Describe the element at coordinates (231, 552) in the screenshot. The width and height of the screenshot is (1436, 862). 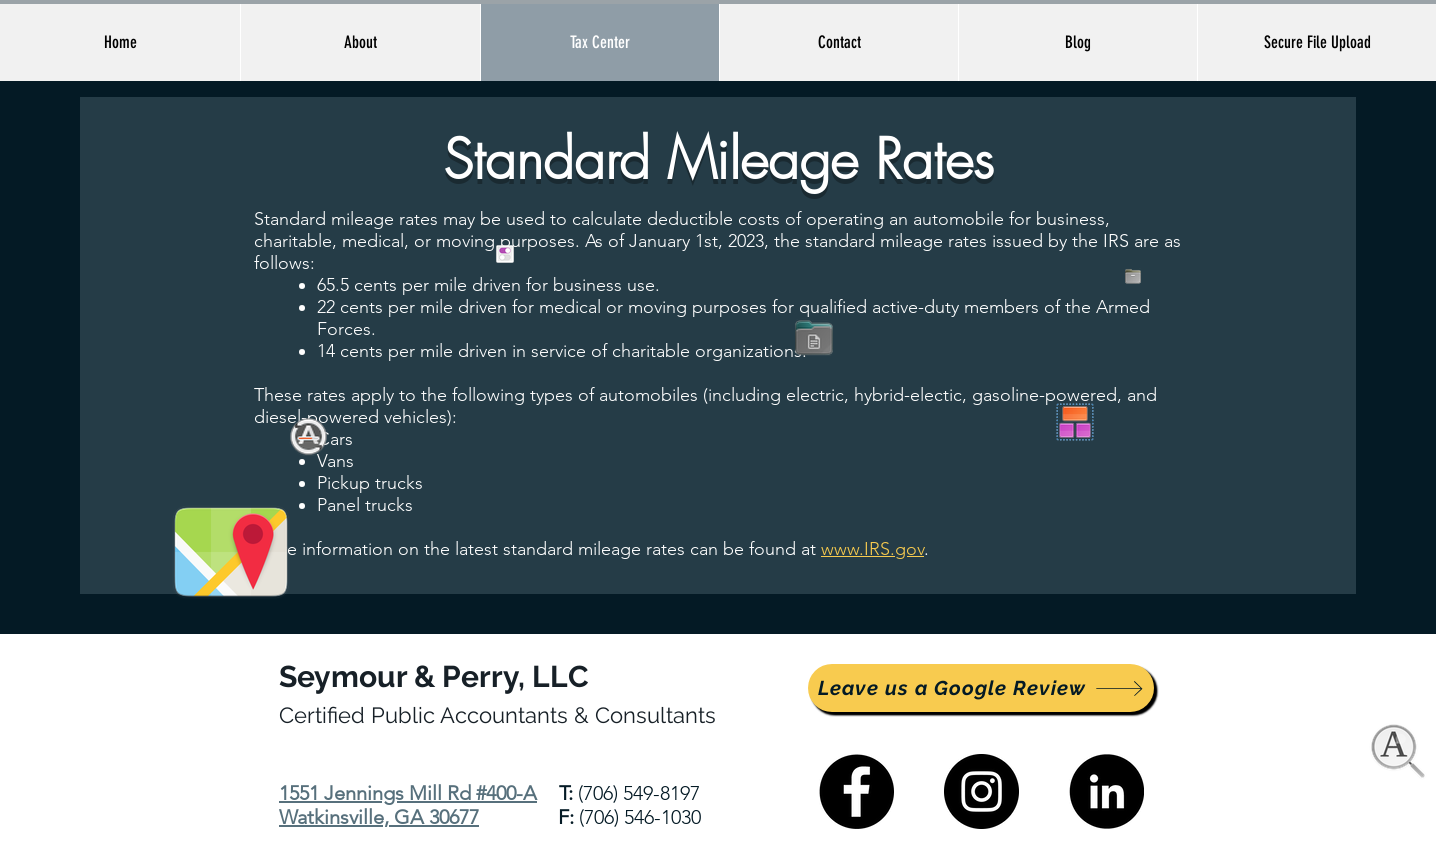
I see `open the maps application` at that location.